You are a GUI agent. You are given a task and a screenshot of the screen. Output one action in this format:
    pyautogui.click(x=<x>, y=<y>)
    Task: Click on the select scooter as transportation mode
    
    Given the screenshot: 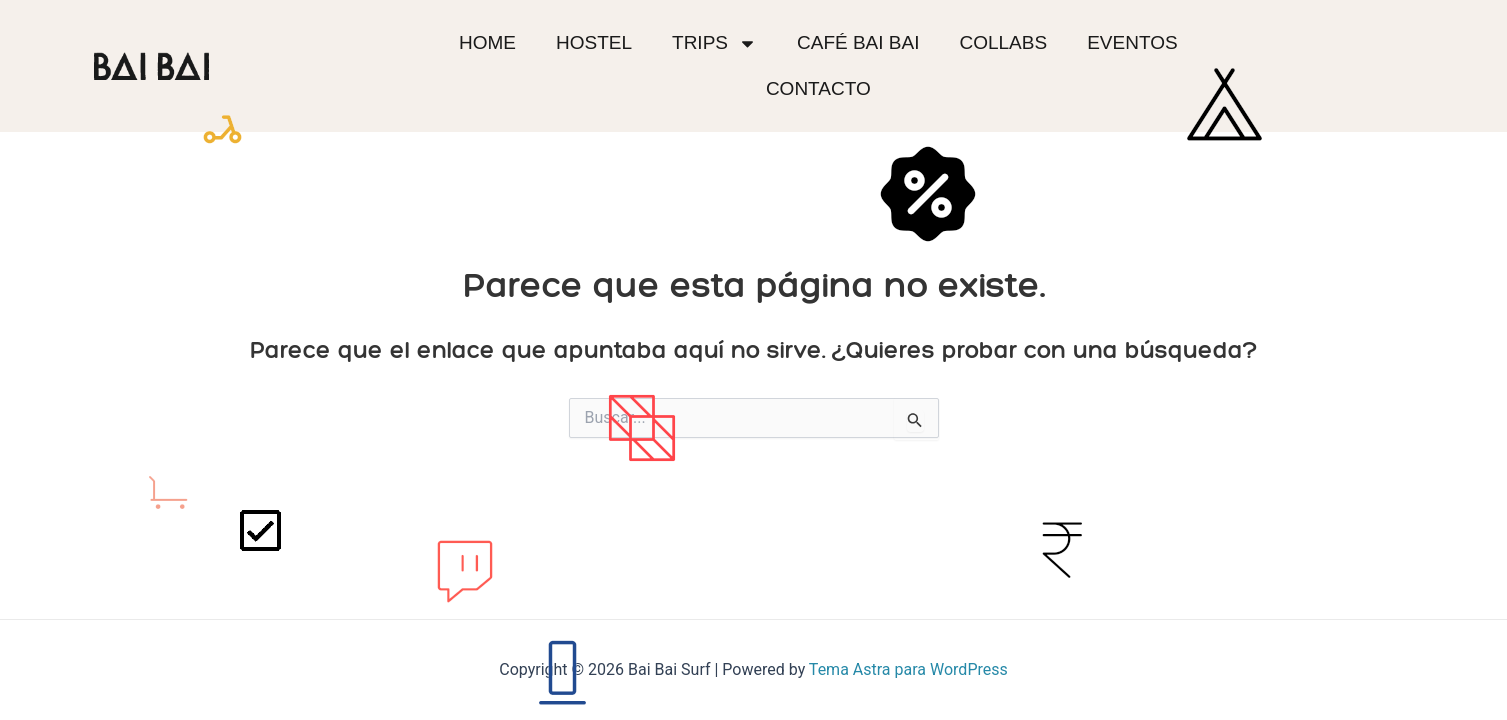 What is the action you would take?
    pyautogui.click(x=222, y=130)
    